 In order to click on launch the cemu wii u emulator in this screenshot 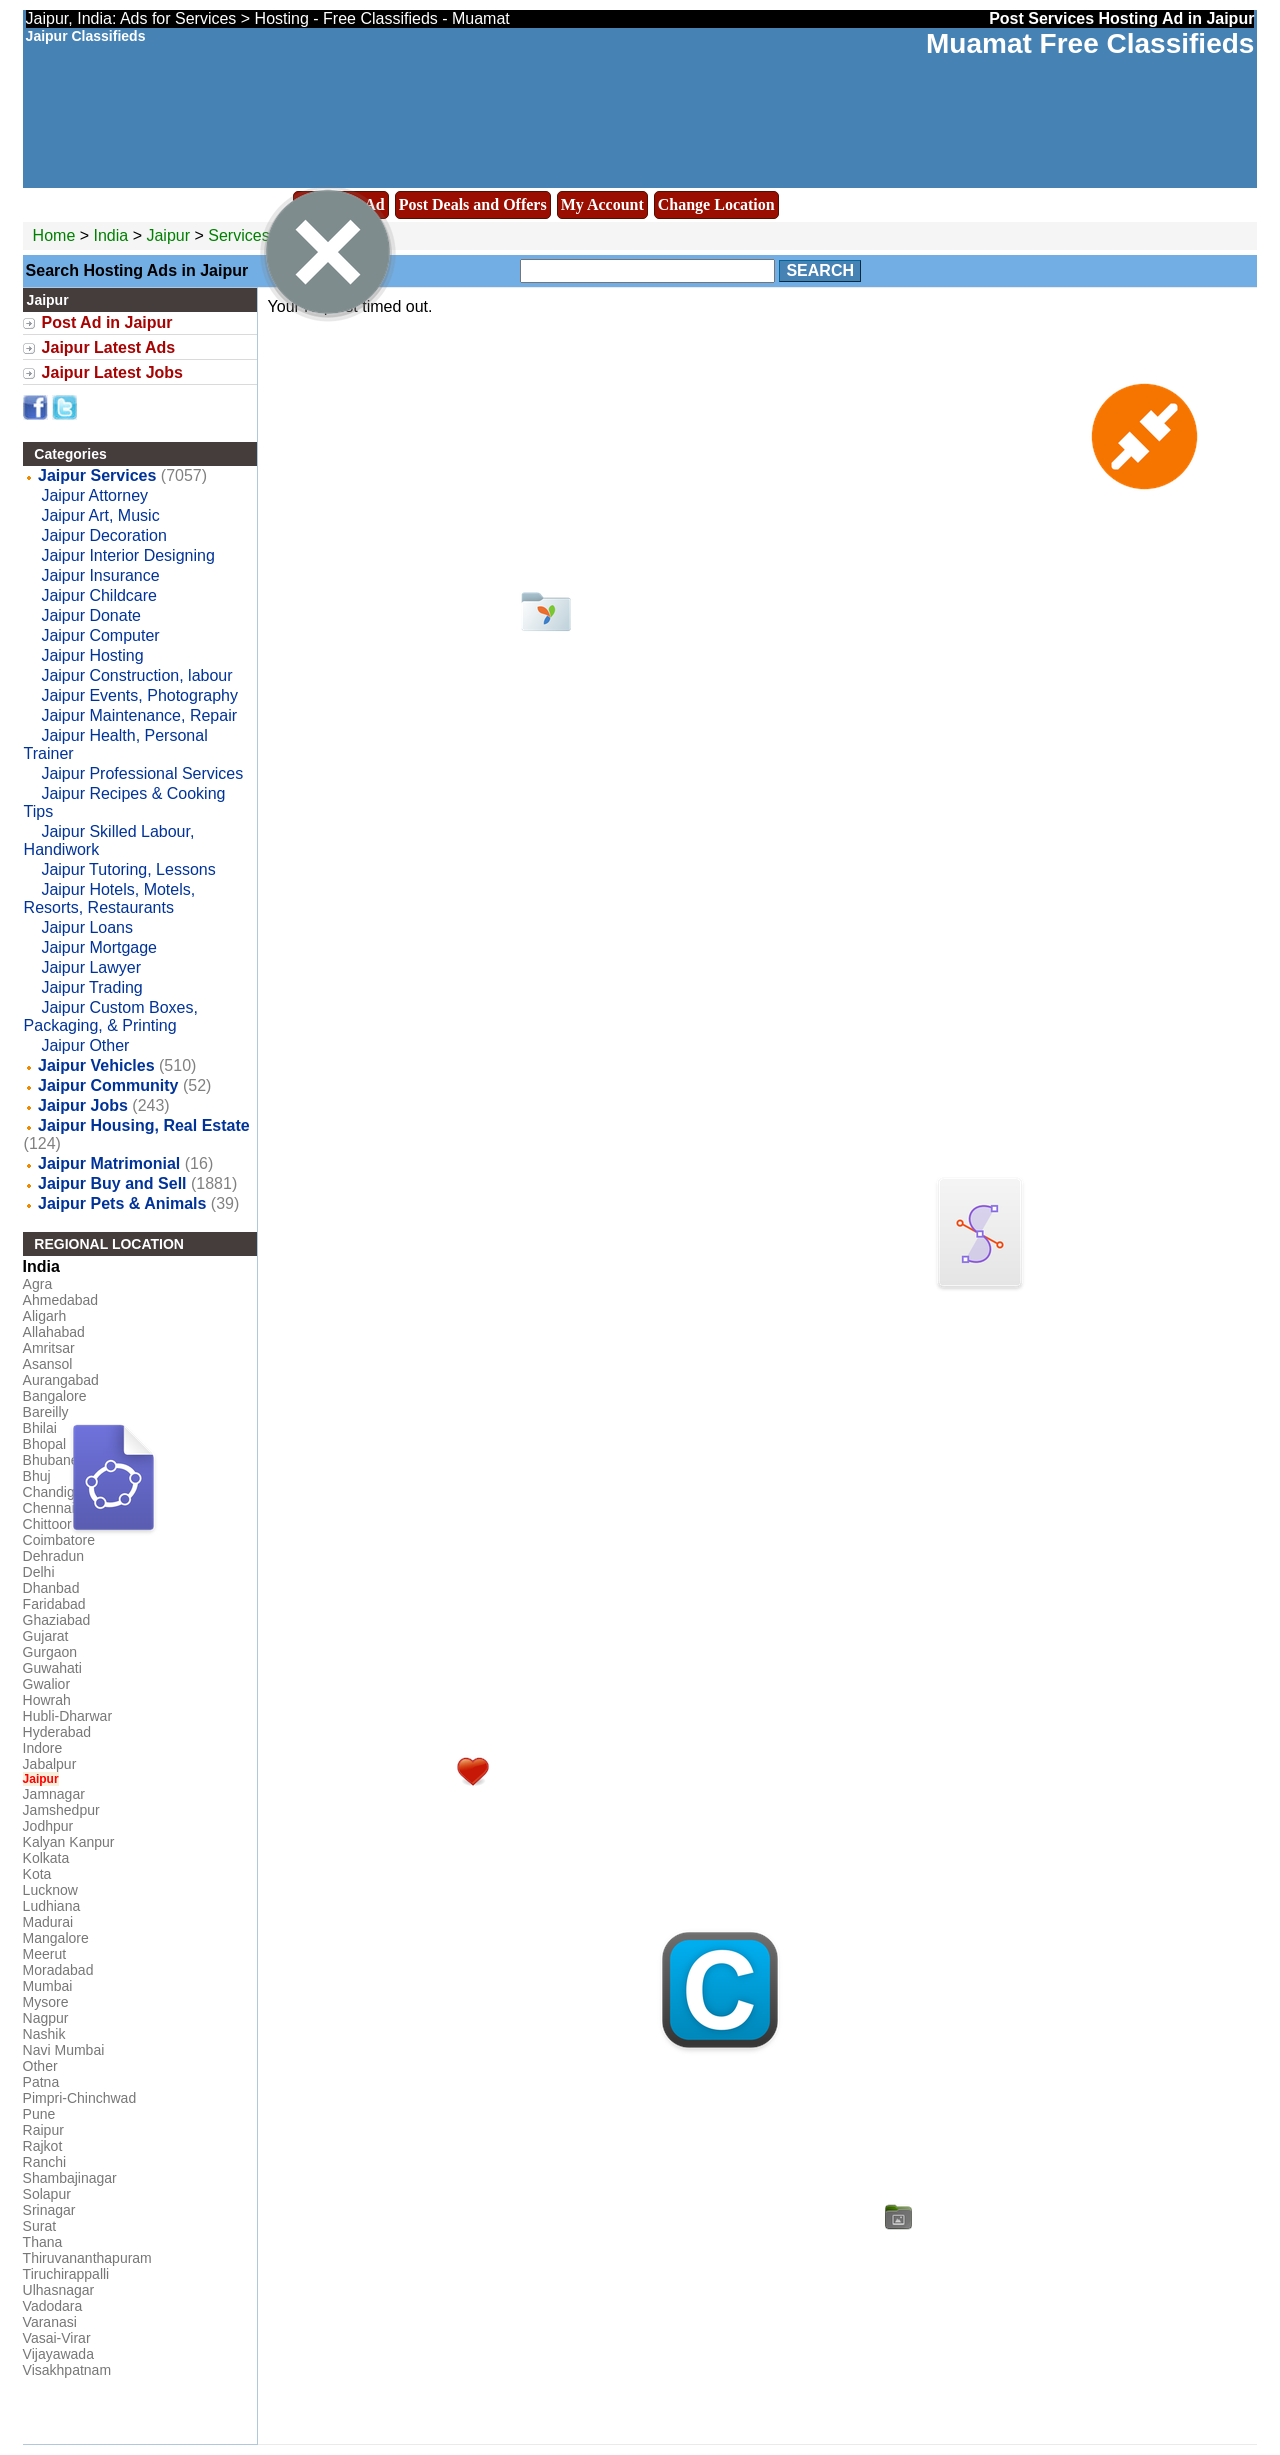, I will do `click(720, 1990)`.